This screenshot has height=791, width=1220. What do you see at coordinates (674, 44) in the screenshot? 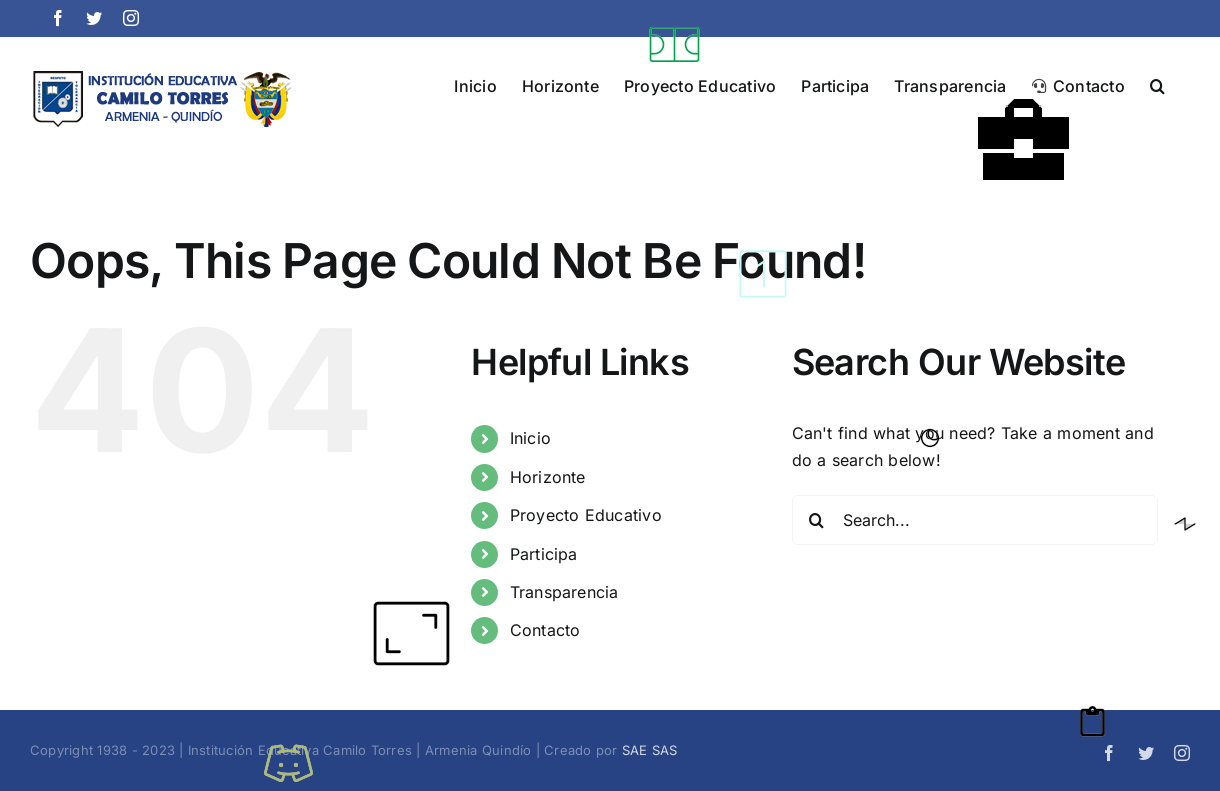
I see `view basketball court availability` at bounding box center [674, 44].